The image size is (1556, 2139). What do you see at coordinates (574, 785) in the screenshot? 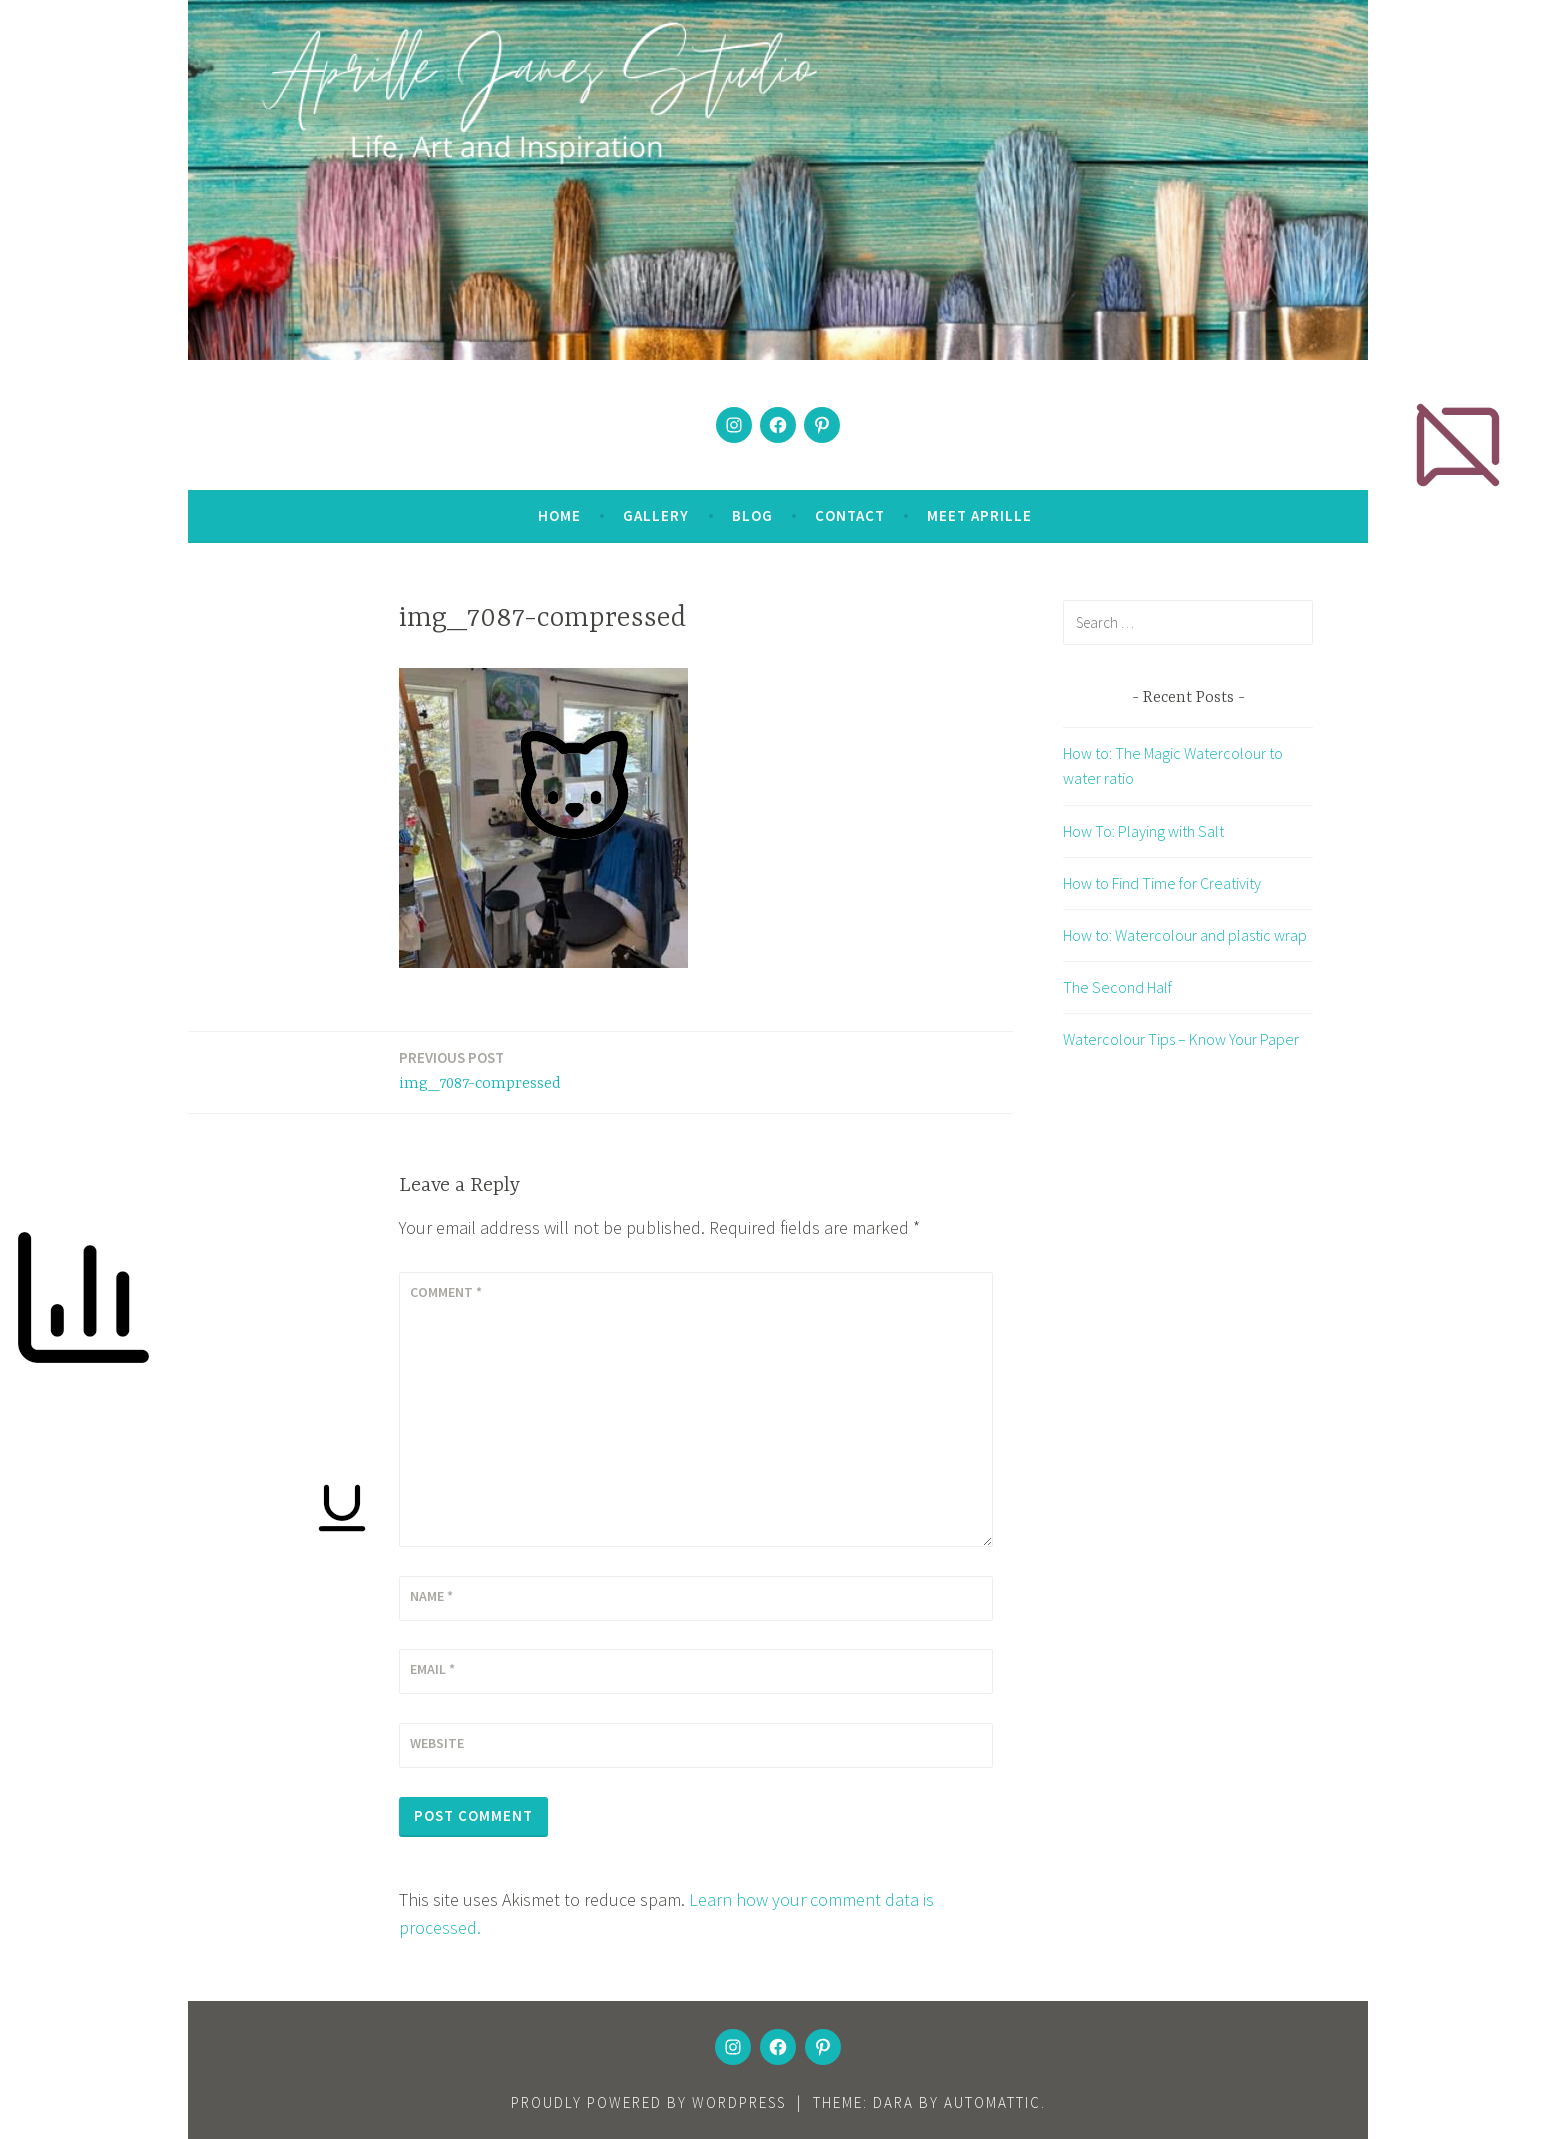
I see `access pet-related features or settings` at bounding box center [574, 785].